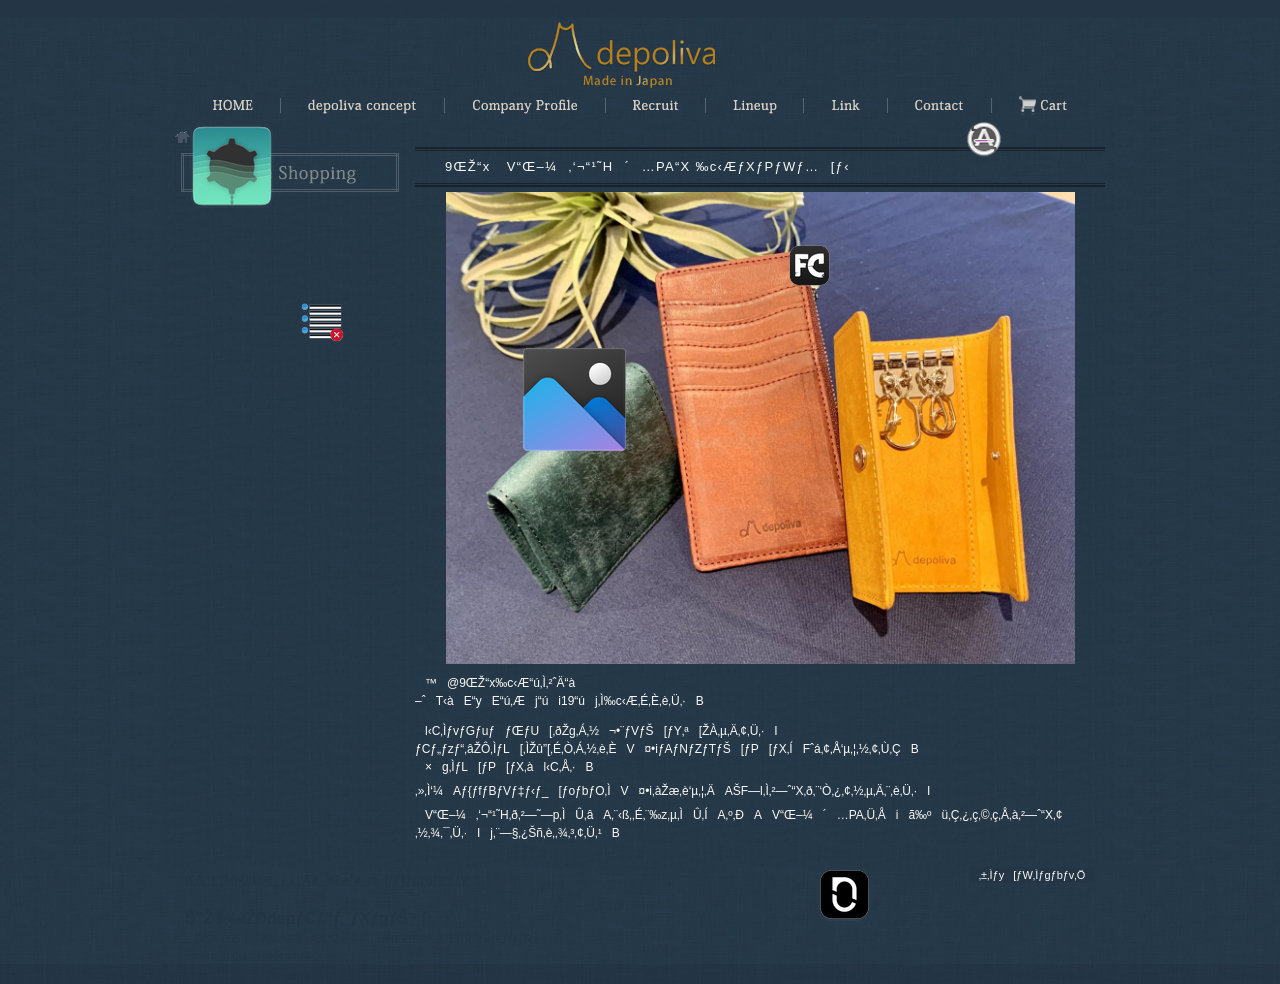 This screenshot has width=1280, height=984. Describe the element at coordinates (844, 894) in the screenshot. I see `open notesnook app` at that location.